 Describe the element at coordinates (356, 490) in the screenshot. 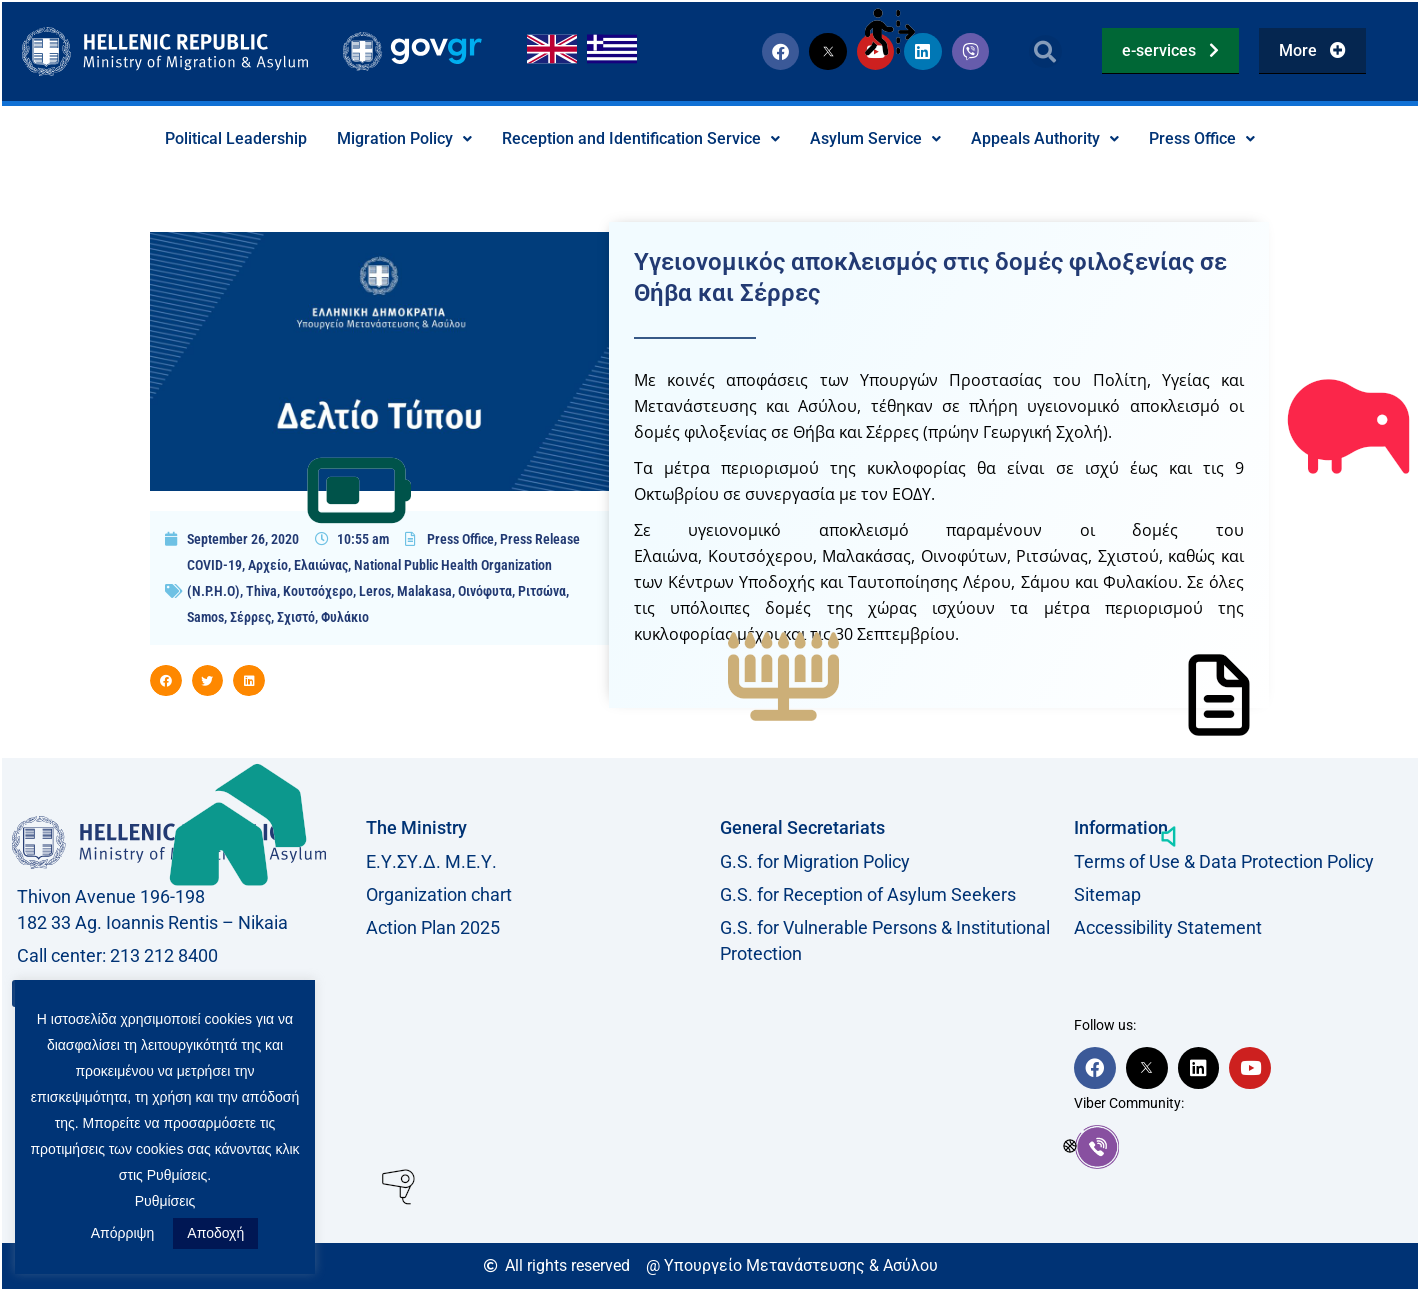

I see `indicates battery at approximately 50% charge` at that location.